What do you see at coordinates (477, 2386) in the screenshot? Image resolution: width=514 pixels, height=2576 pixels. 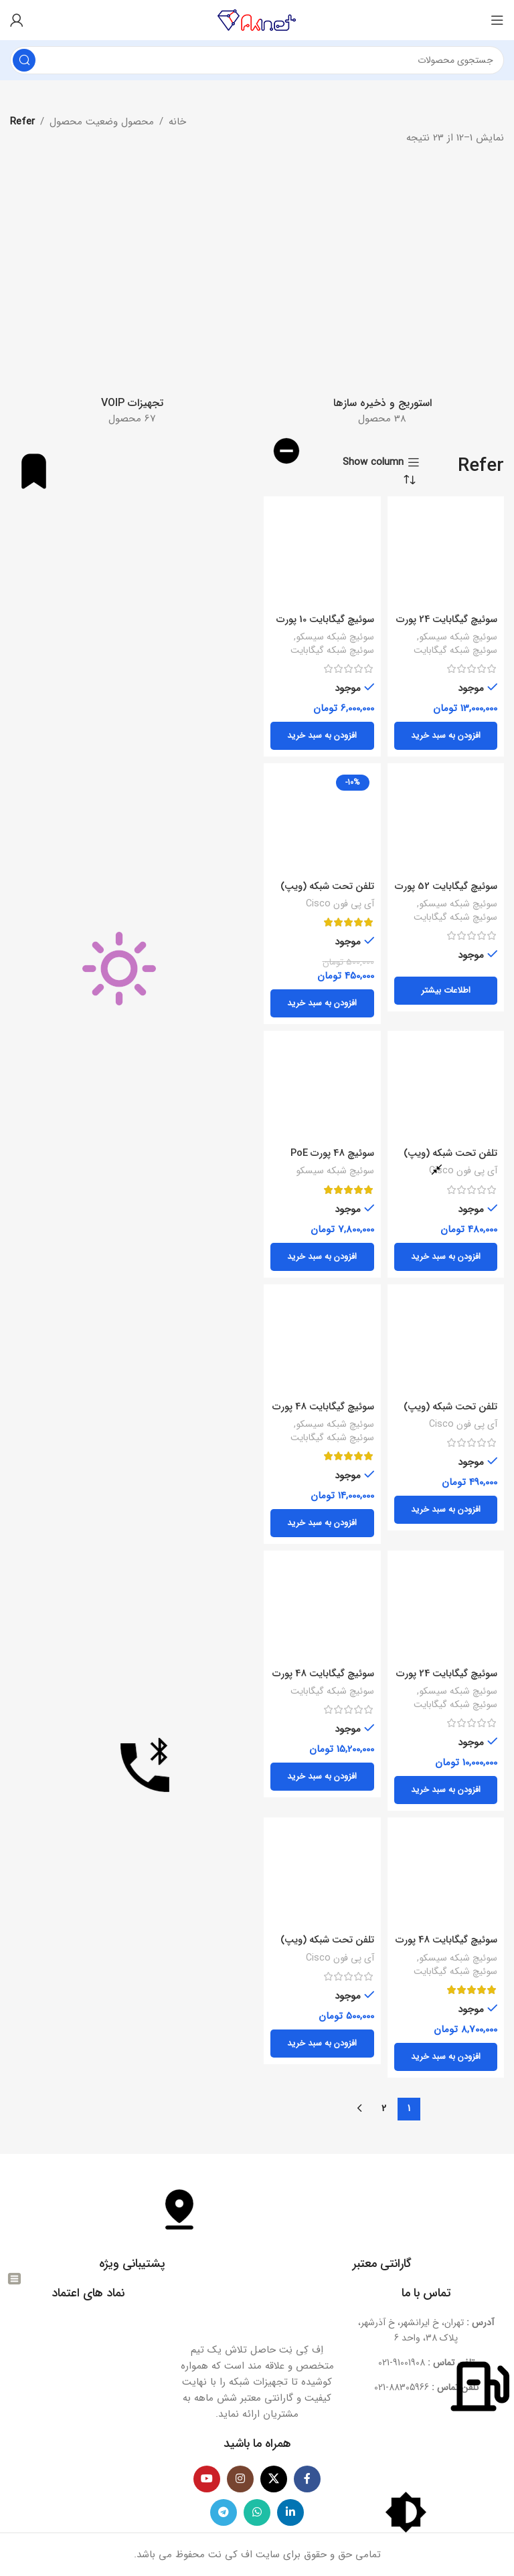 I see `find nearby gas stations` at bounding box center [477, 2386].